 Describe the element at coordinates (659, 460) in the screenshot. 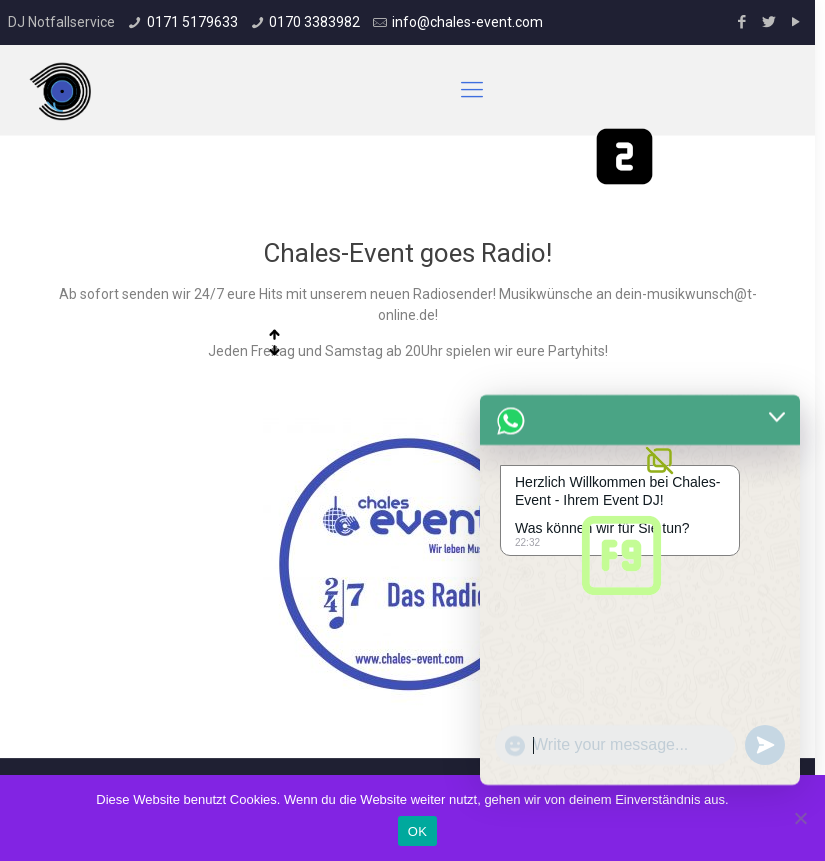

I see `disable layer view` at that location.